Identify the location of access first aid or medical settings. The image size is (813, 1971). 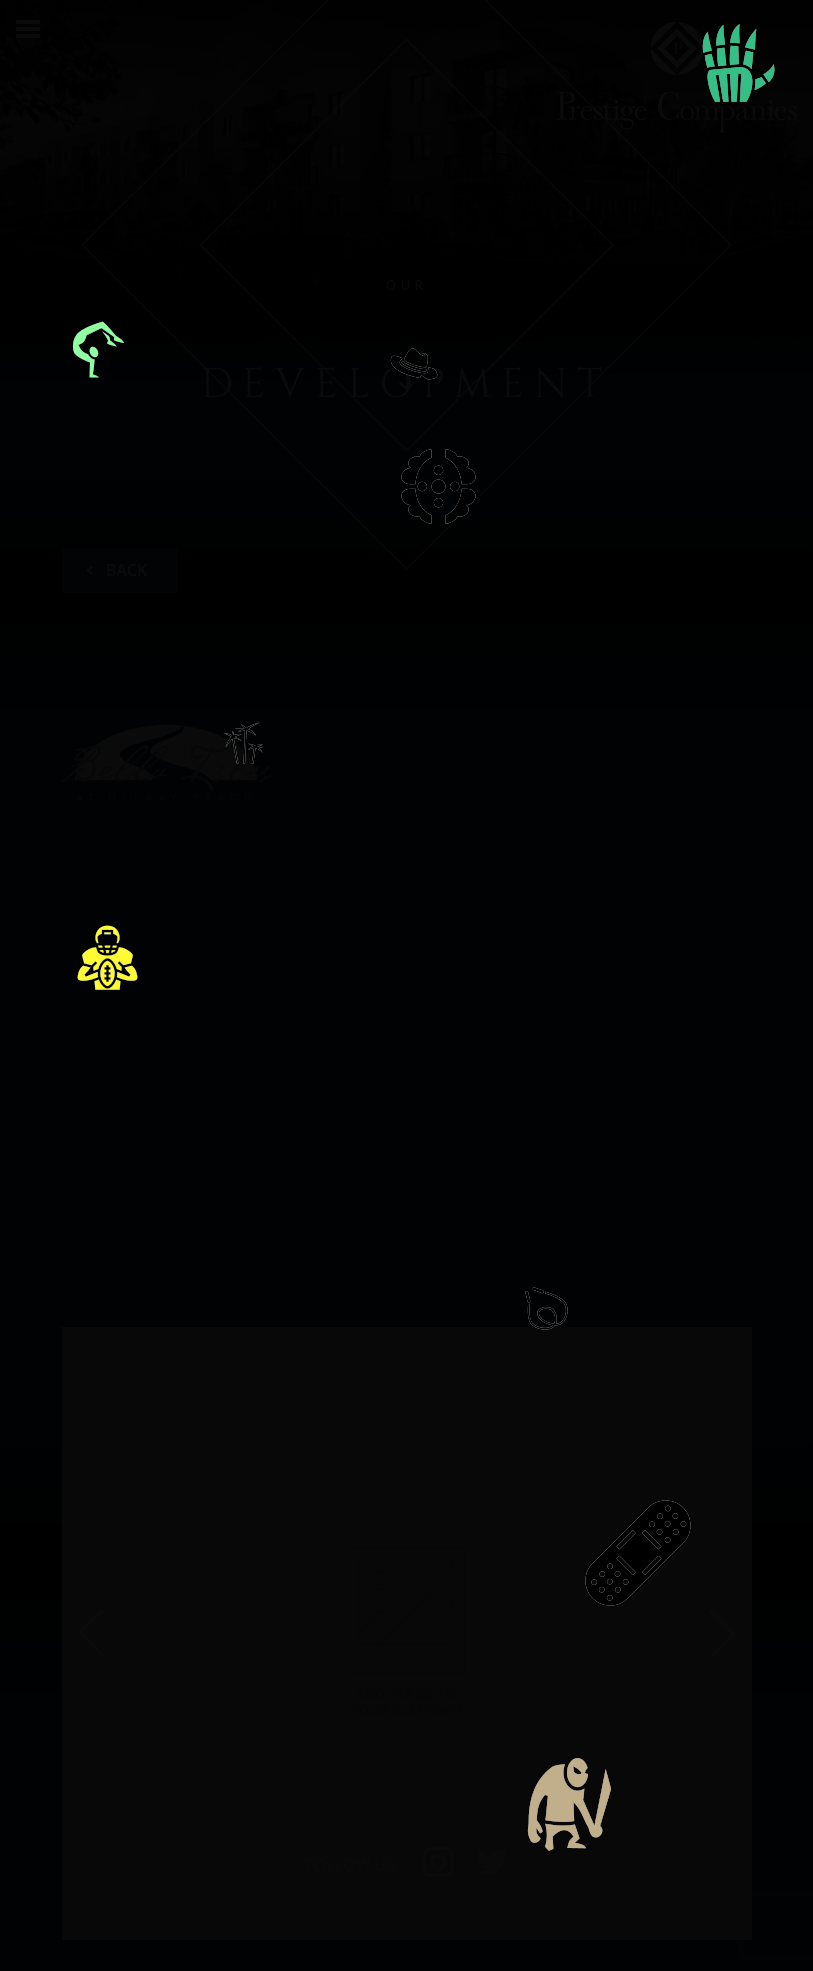
(637, 1552).